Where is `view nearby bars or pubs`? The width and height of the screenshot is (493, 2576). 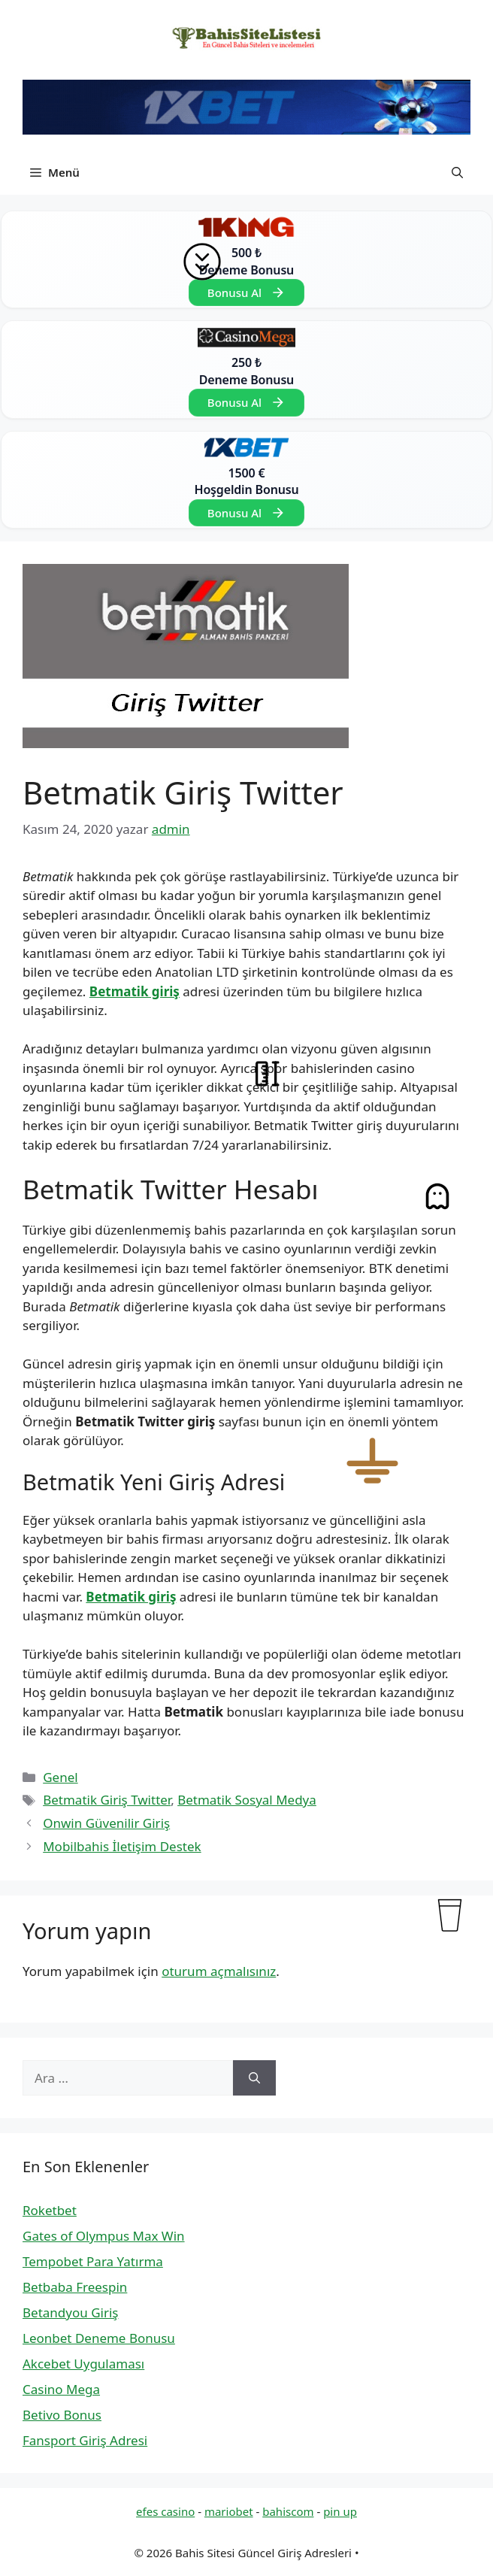
view nearby bars or pubs is located at coordinates (449, 1914).